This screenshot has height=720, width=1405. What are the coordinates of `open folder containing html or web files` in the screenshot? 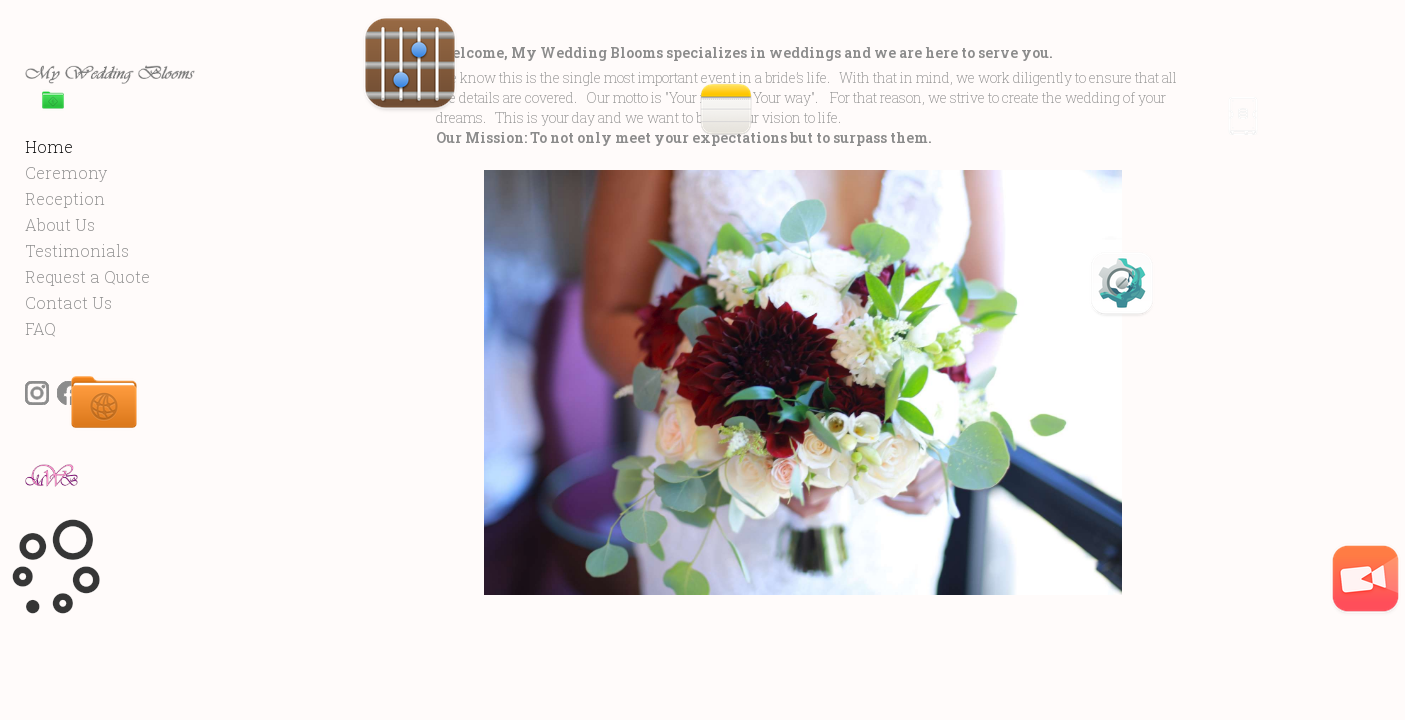 It's located at (104, 402).